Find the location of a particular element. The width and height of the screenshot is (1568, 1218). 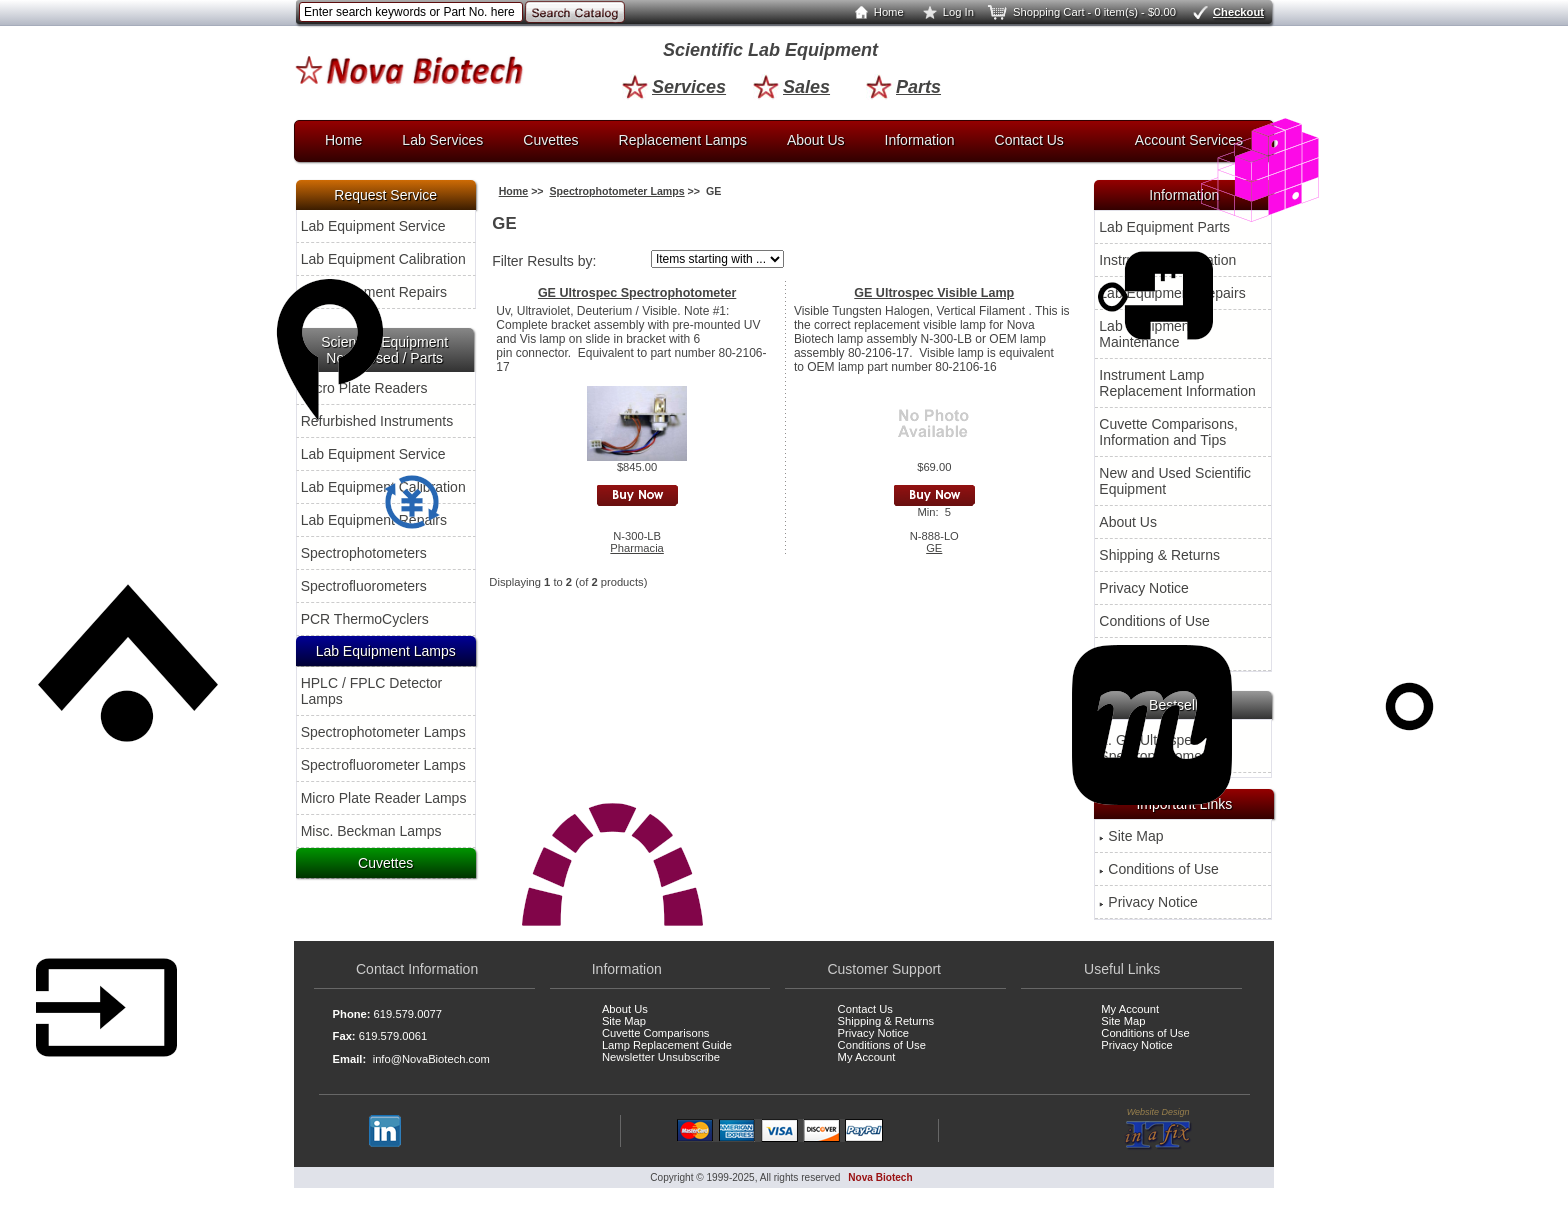

convert currency to Chinese yuan (CNY) is located at coordinates (412, 502).